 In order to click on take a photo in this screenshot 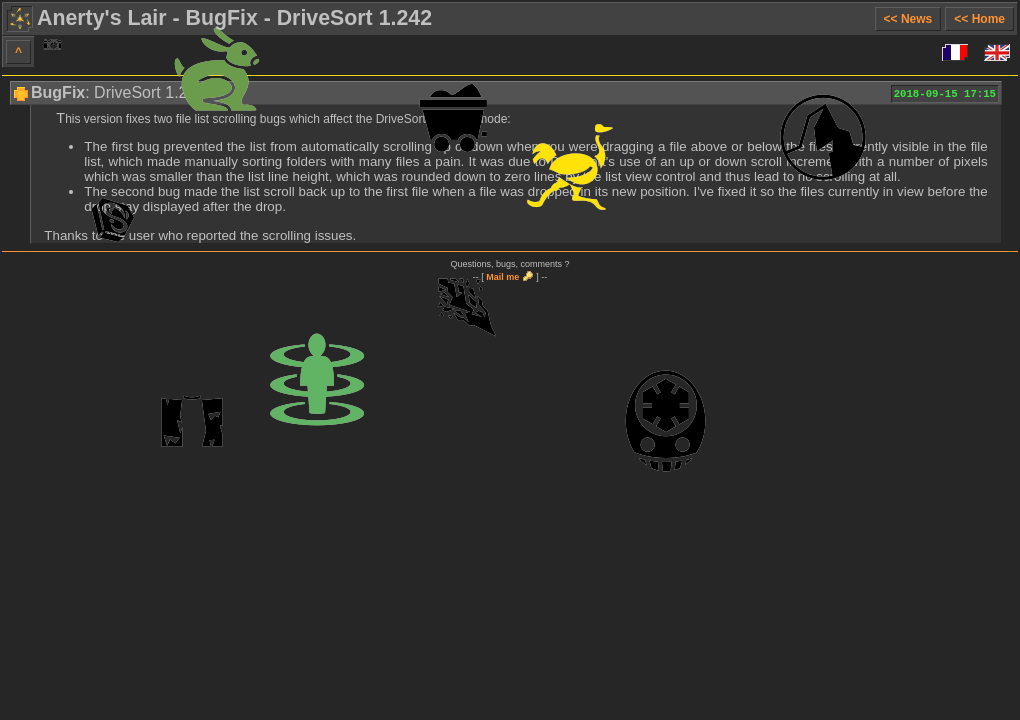, I will do `click(52, 44)`.